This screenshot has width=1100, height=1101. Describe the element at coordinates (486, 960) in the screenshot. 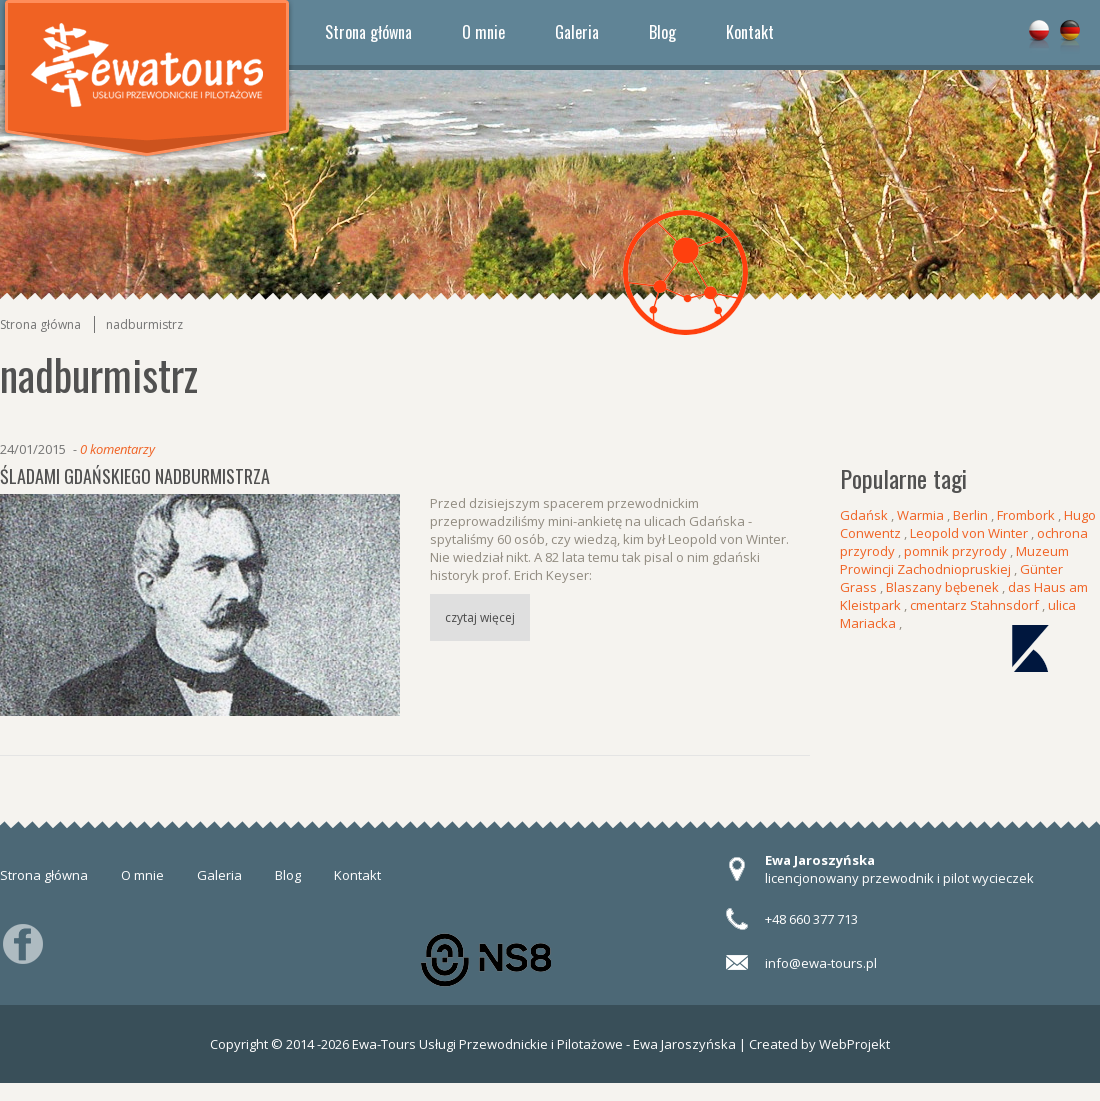

I see `NS8 brand logo` at that location.